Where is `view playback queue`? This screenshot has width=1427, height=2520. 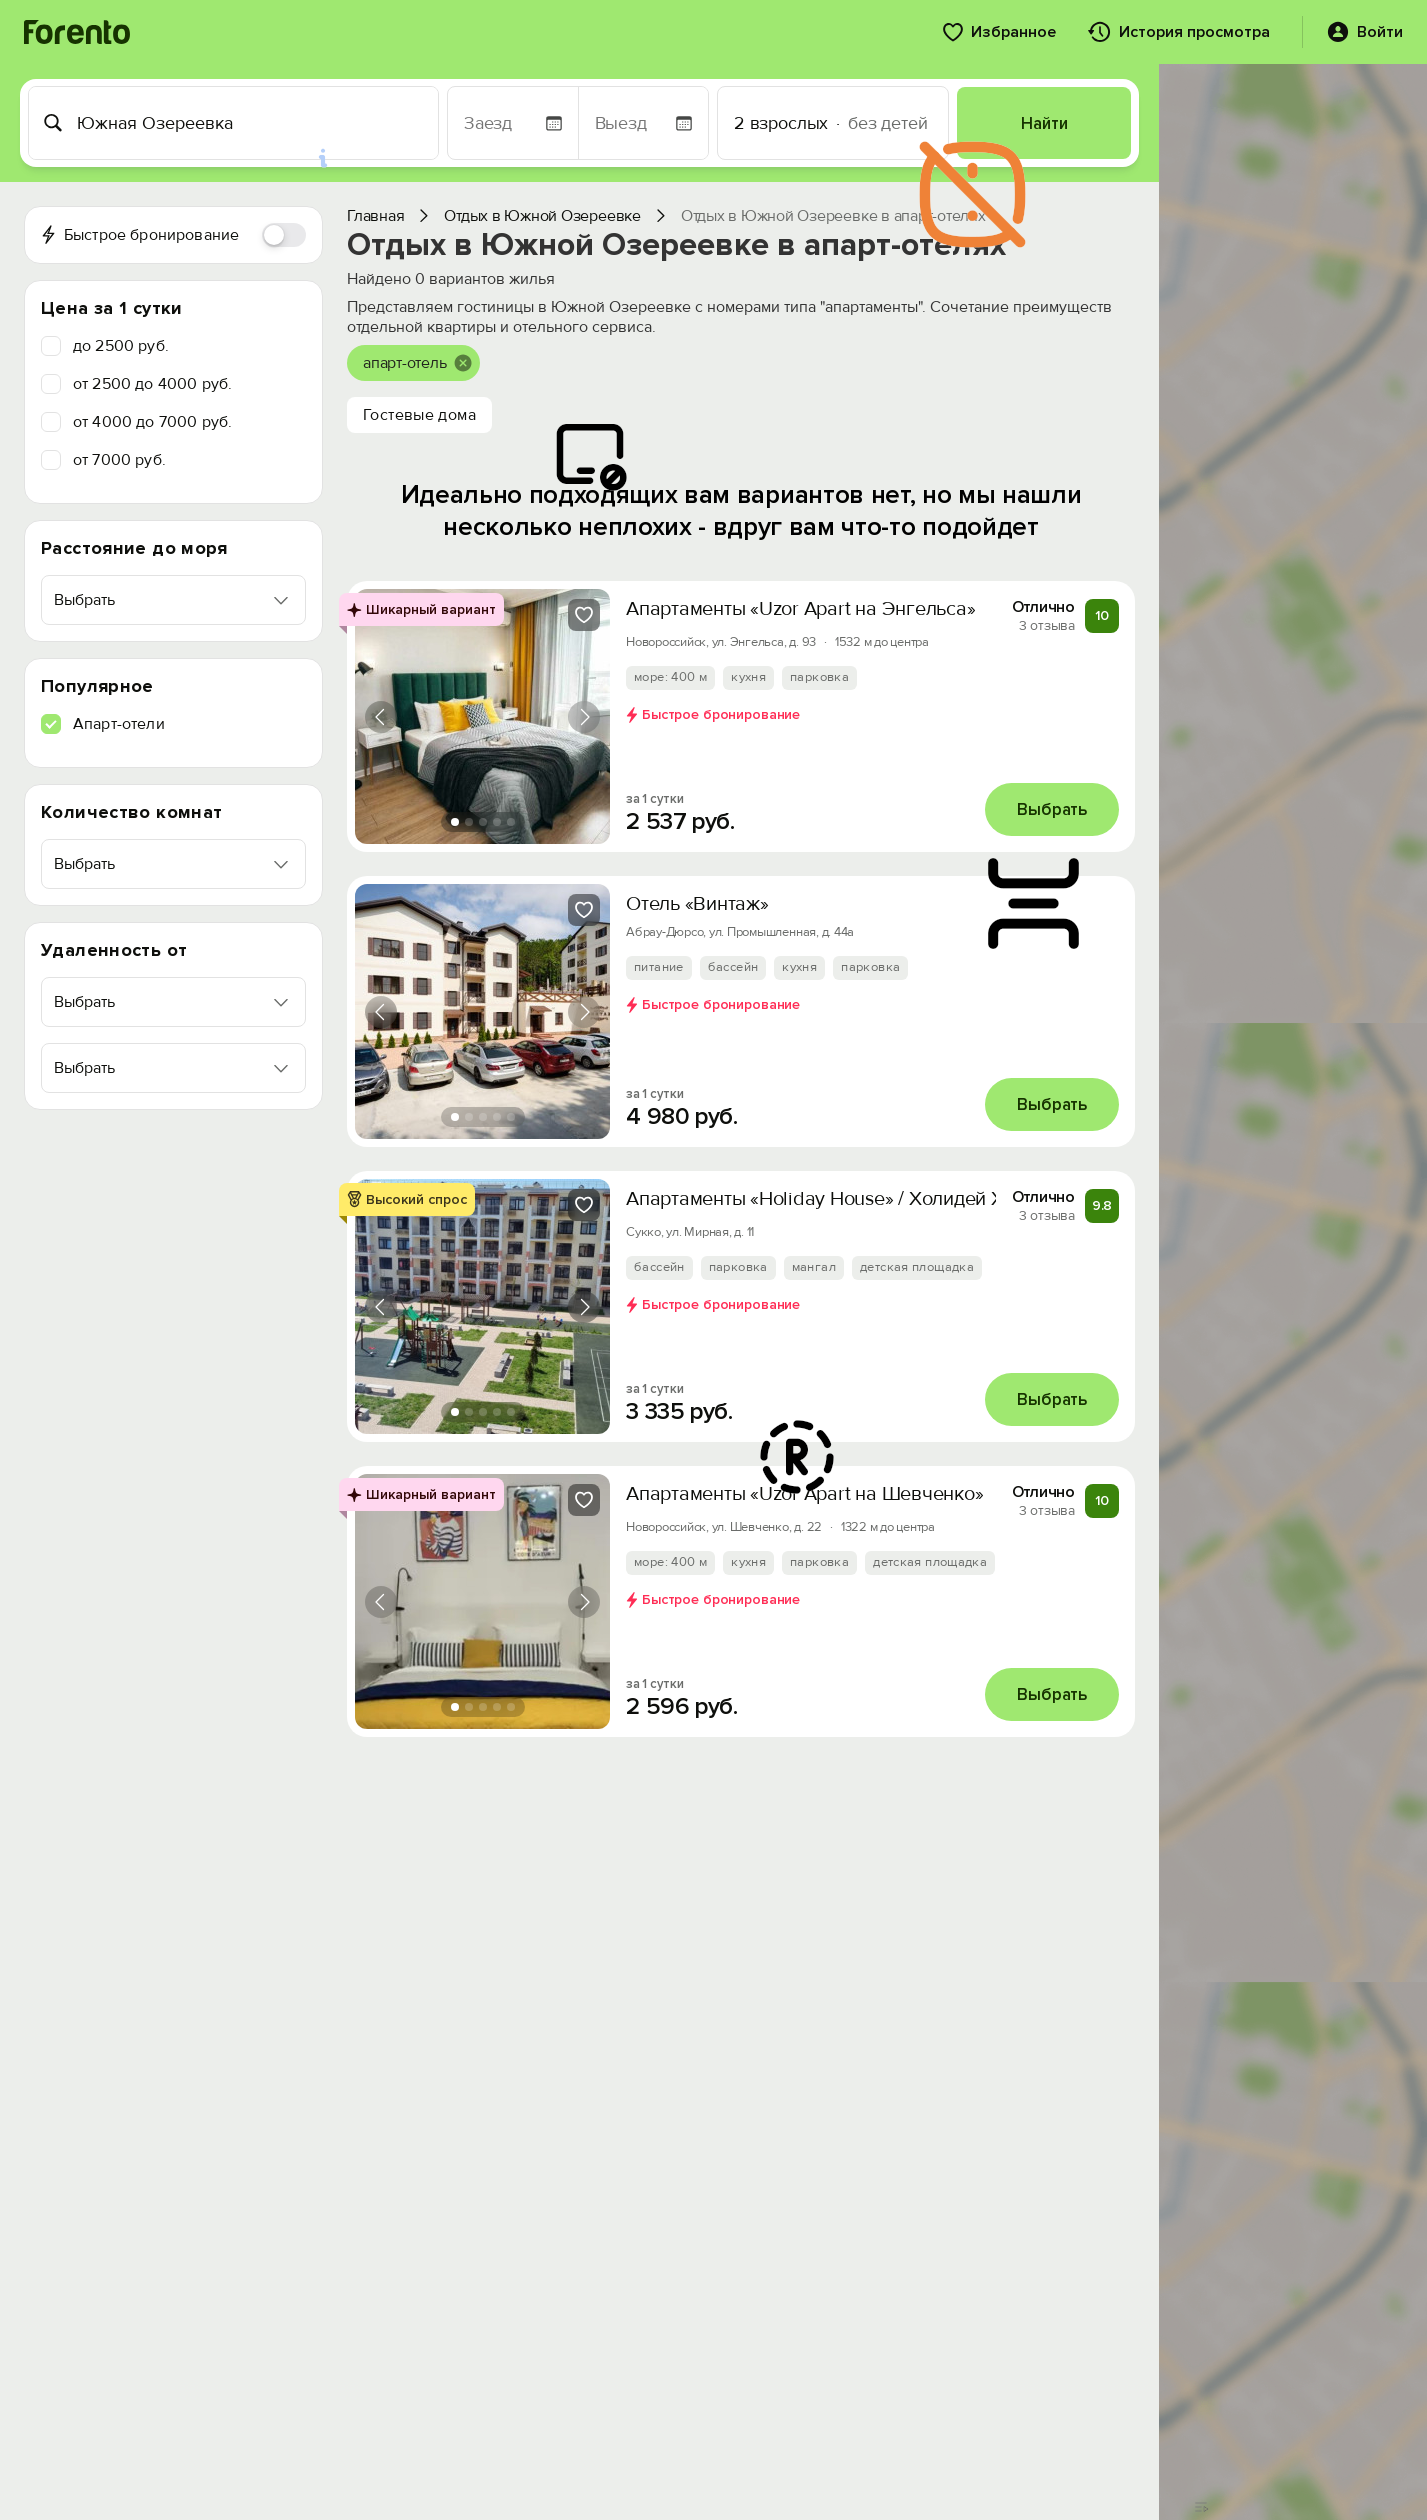
view playback queue is located at coordinates (1201, 2507).